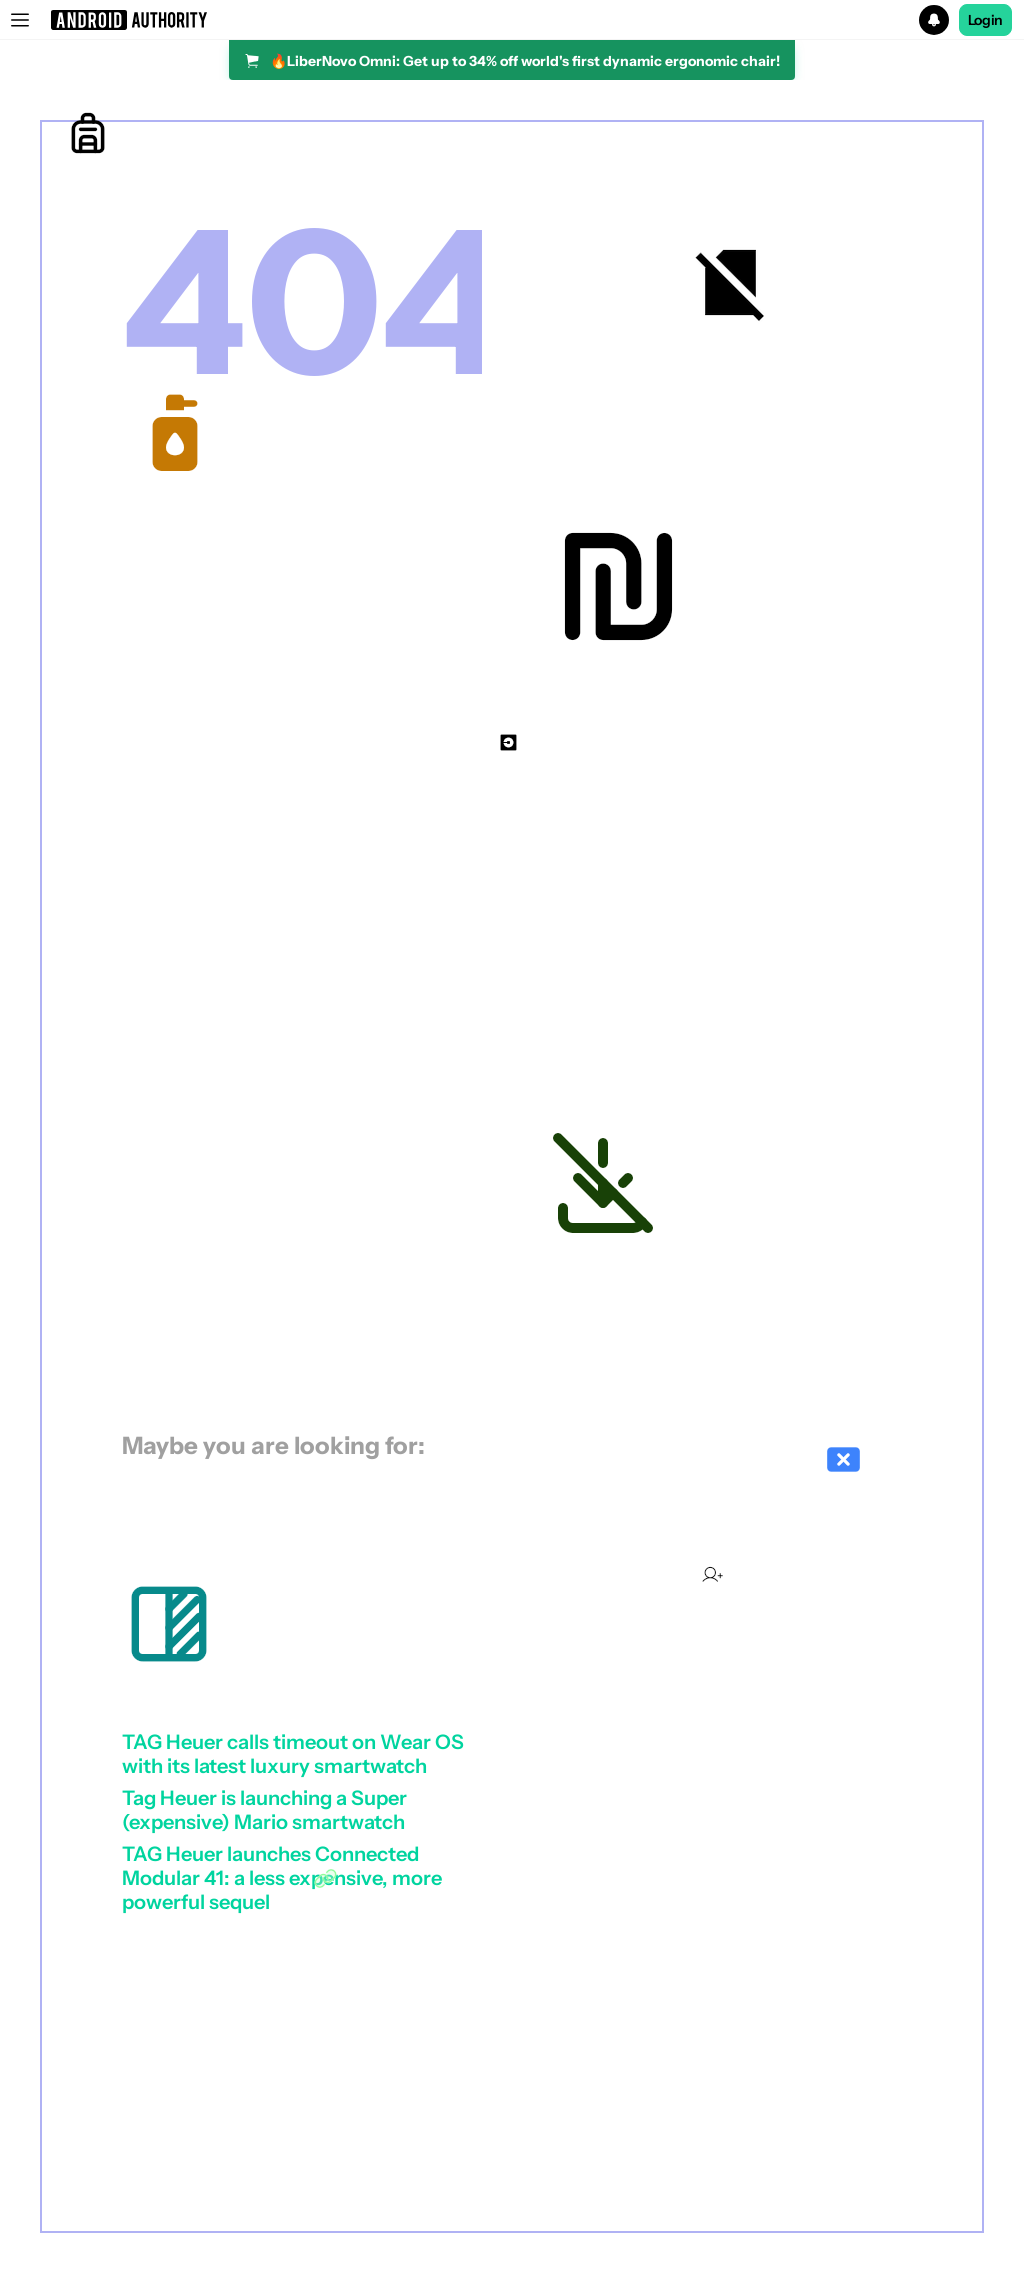 This screenshot has width=1024, height=2273. Describe the element at coordinates (169, 1624) in the screenshot. I see `toggle half-fill or partial selection mode` at that location.